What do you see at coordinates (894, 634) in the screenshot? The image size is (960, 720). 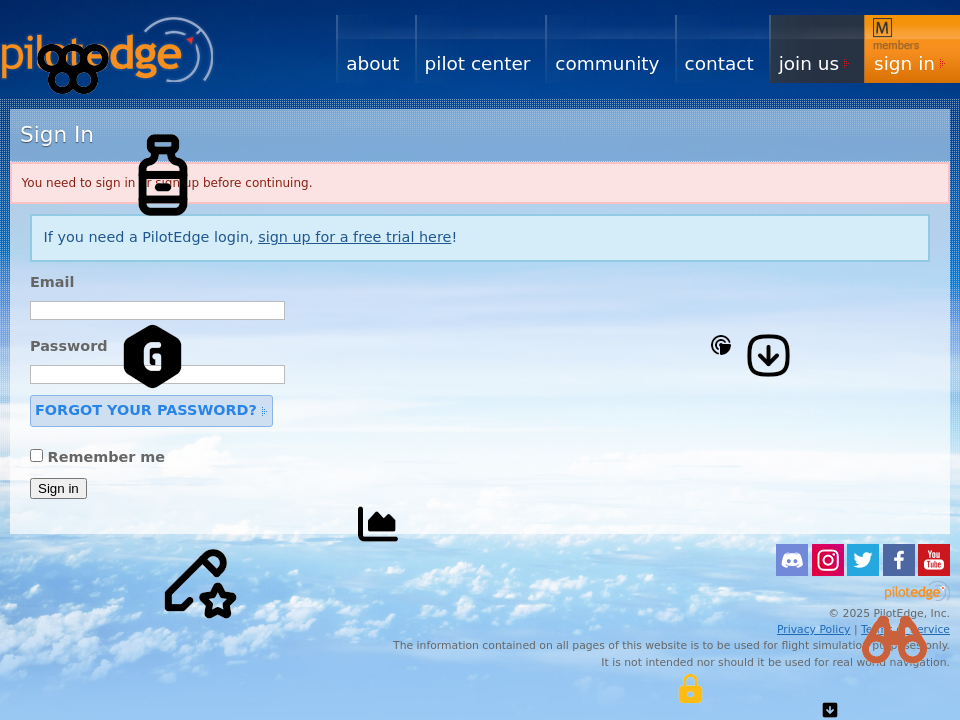 I see `search or explore content` at bounding box center [894, 634].